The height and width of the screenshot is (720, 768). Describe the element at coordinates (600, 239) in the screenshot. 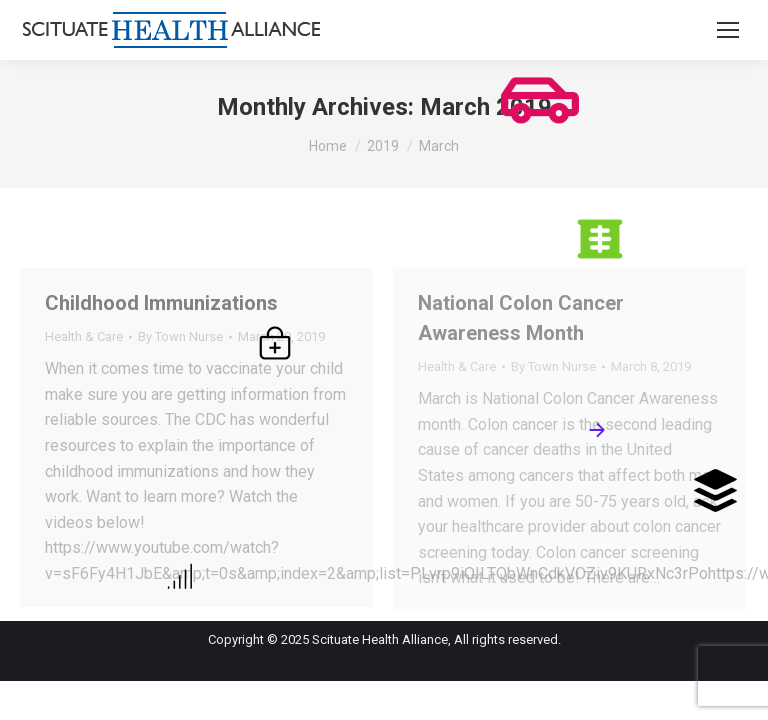

I see `view x-ray or medical imaging results` at that location.